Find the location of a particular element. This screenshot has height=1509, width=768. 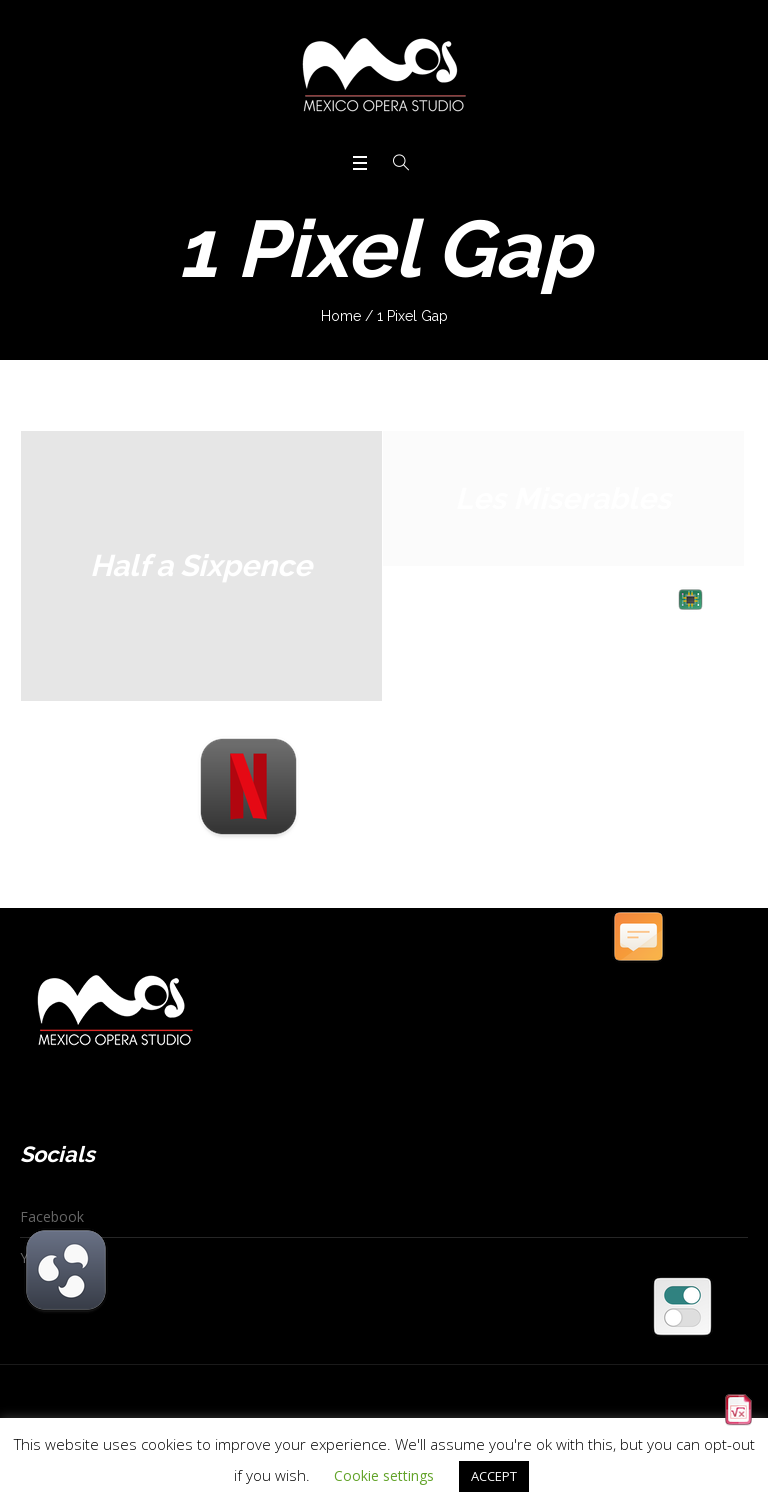

open cpu-x system monitoring app is located at coordinates (690, 599).